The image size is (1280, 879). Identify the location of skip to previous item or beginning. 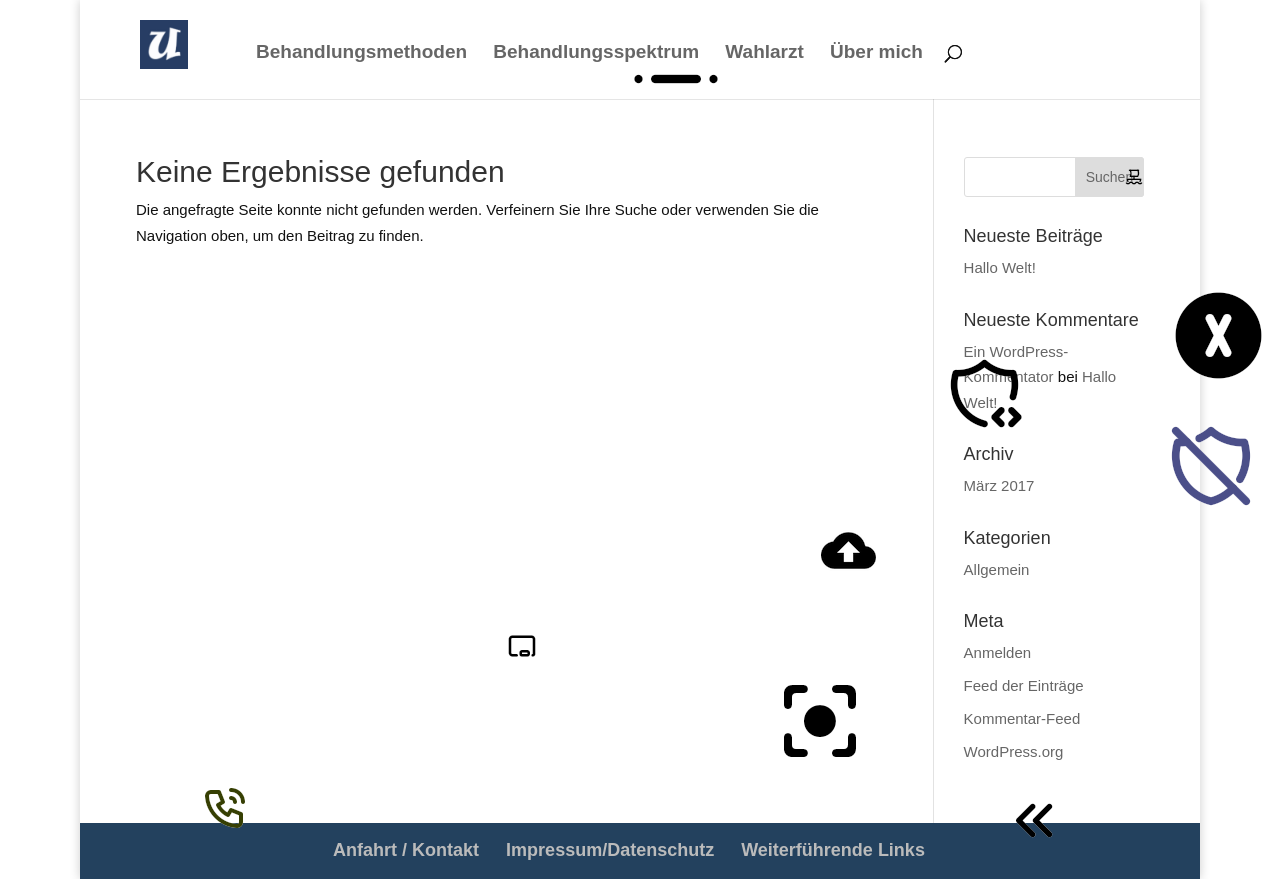
(1035, 820).